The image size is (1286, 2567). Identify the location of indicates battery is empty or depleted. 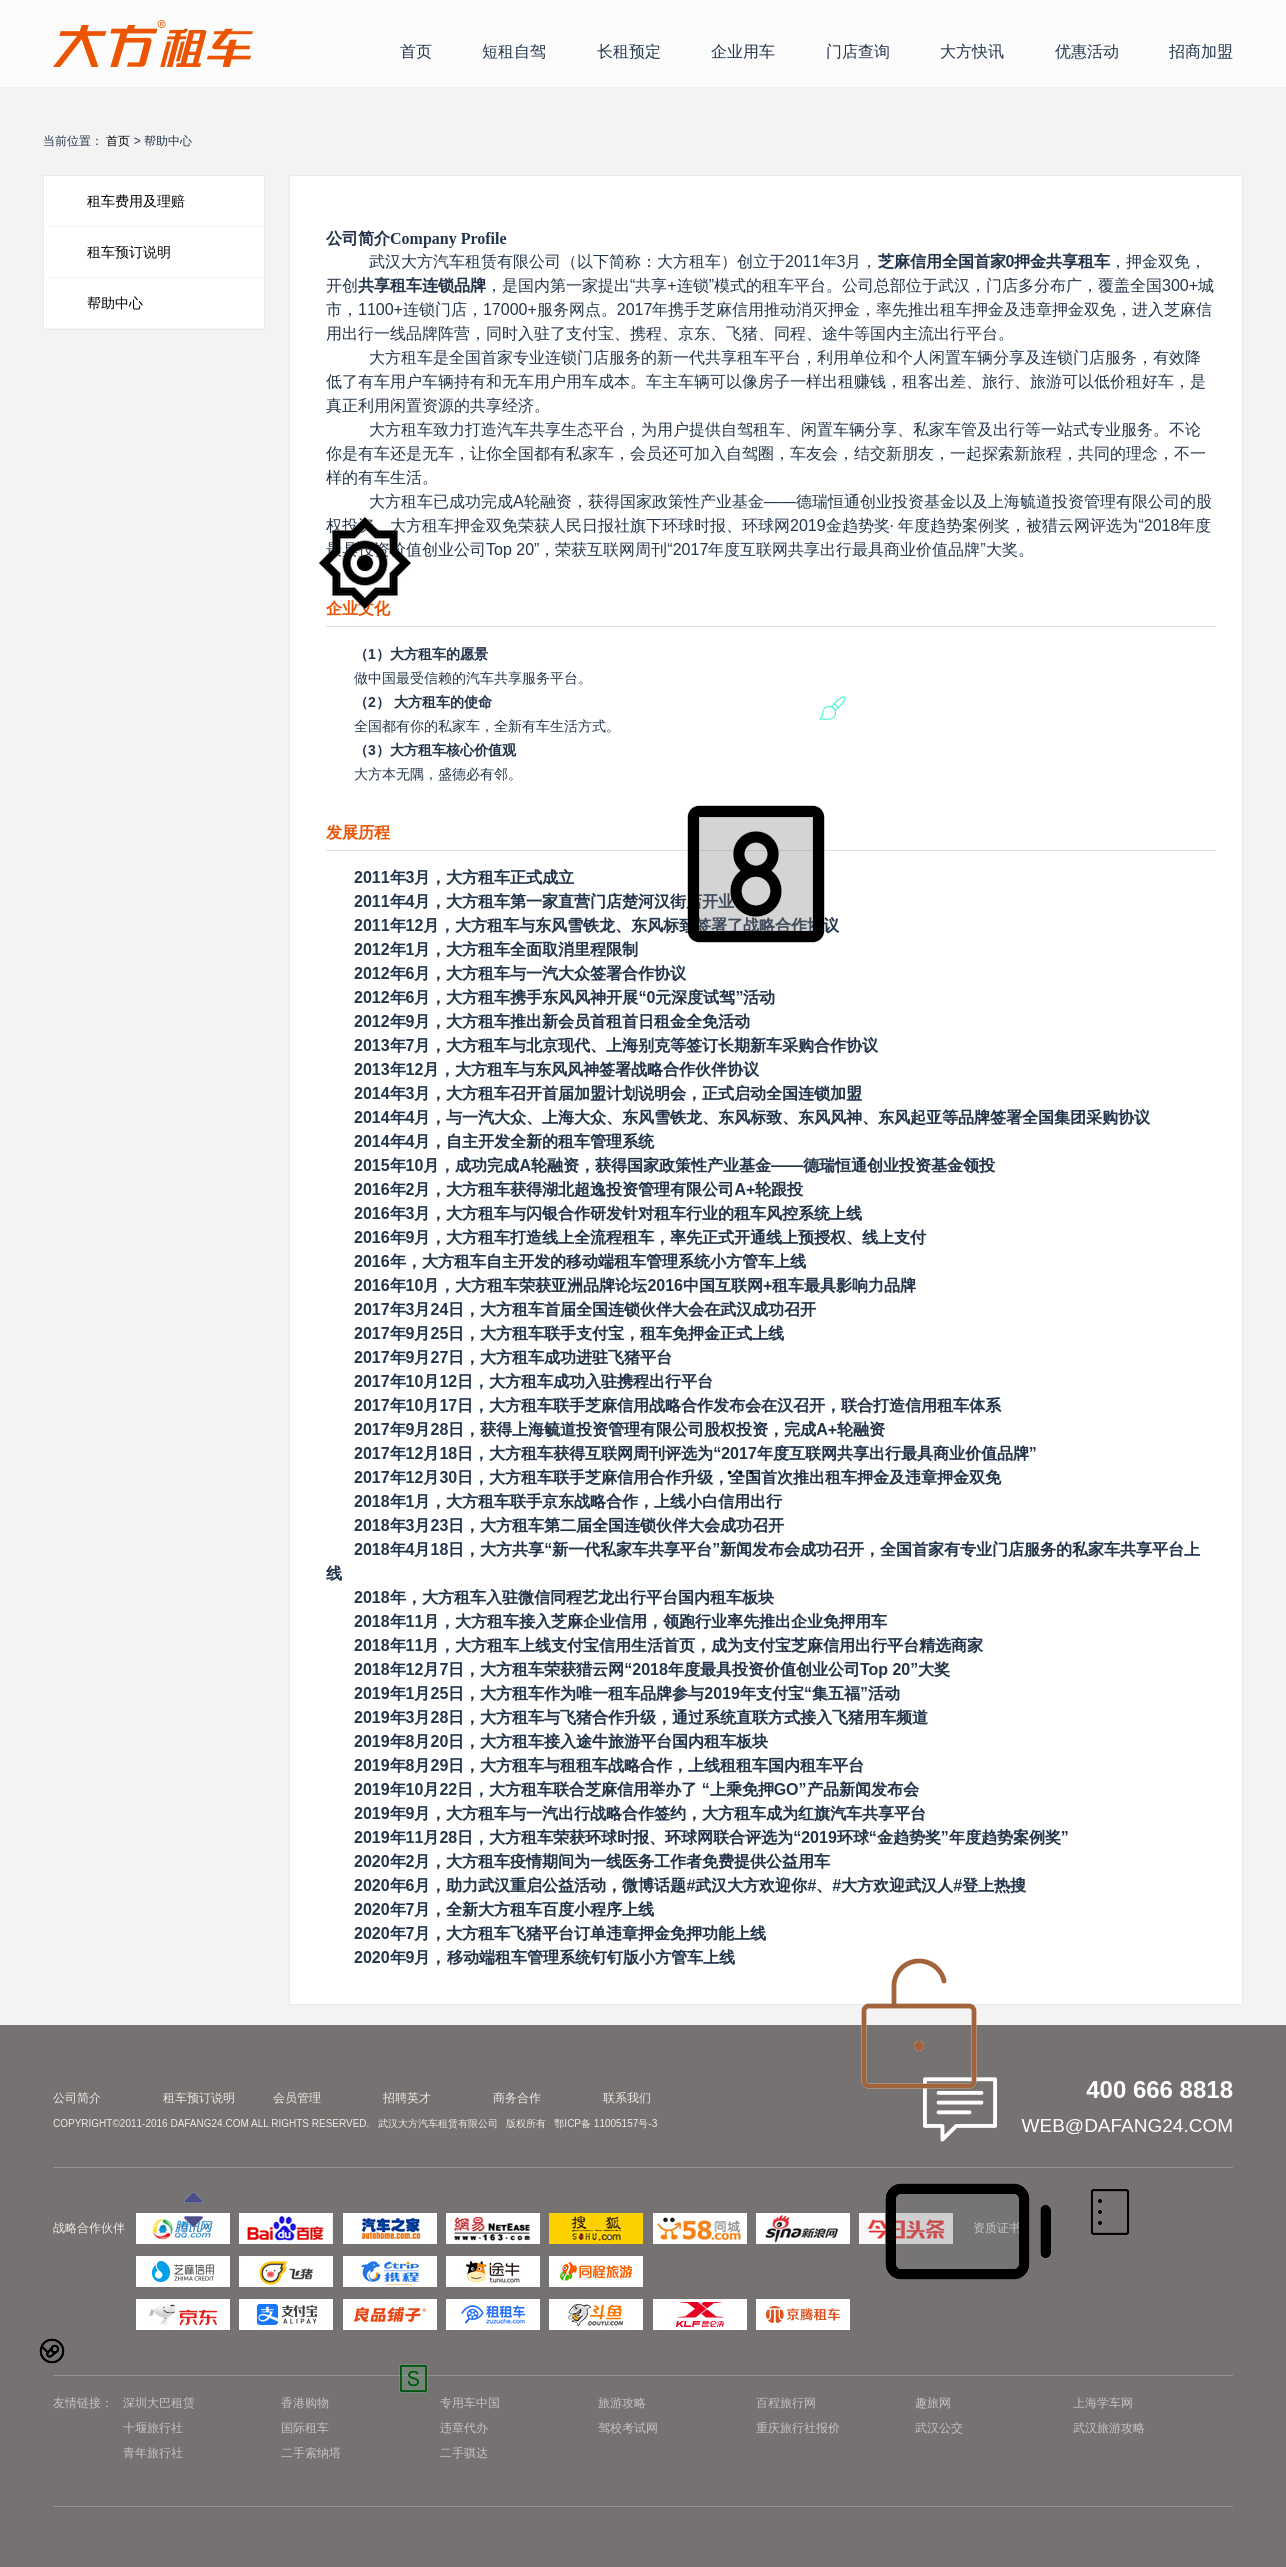
(965, 2231).